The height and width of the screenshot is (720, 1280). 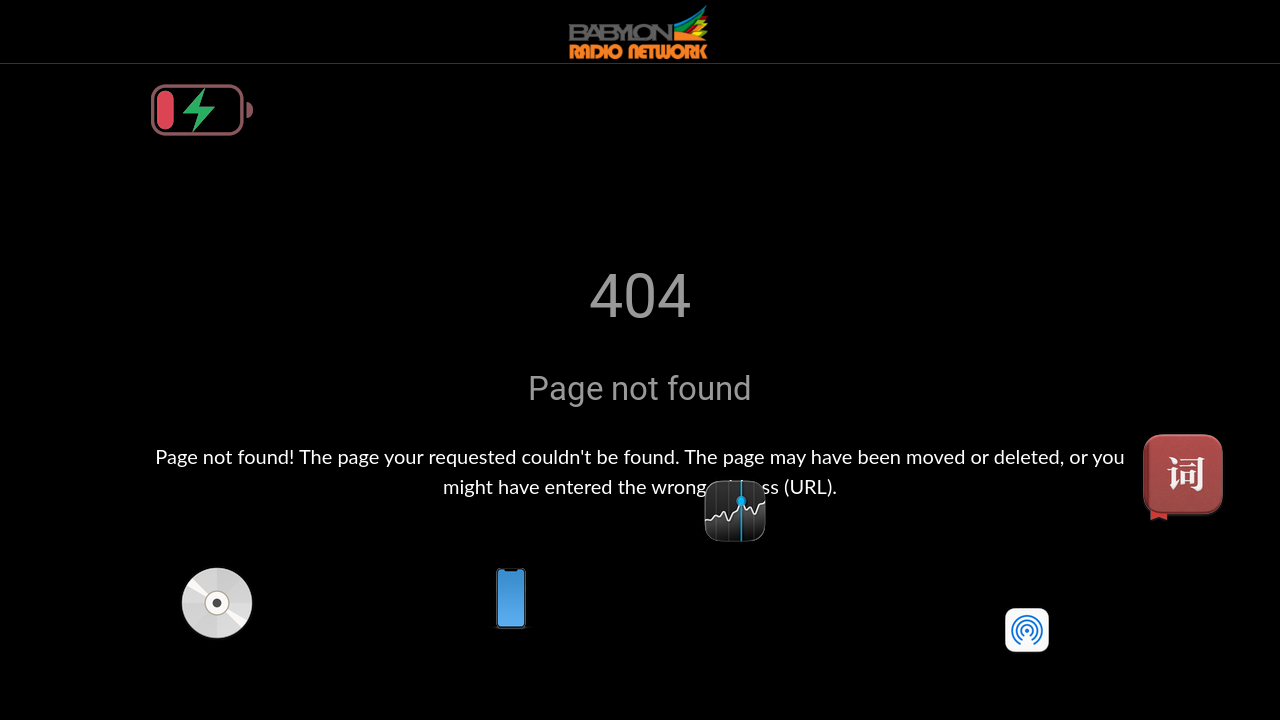 I want to click on indicates battery is critically low but currently charging, so click(x=202, y=110).